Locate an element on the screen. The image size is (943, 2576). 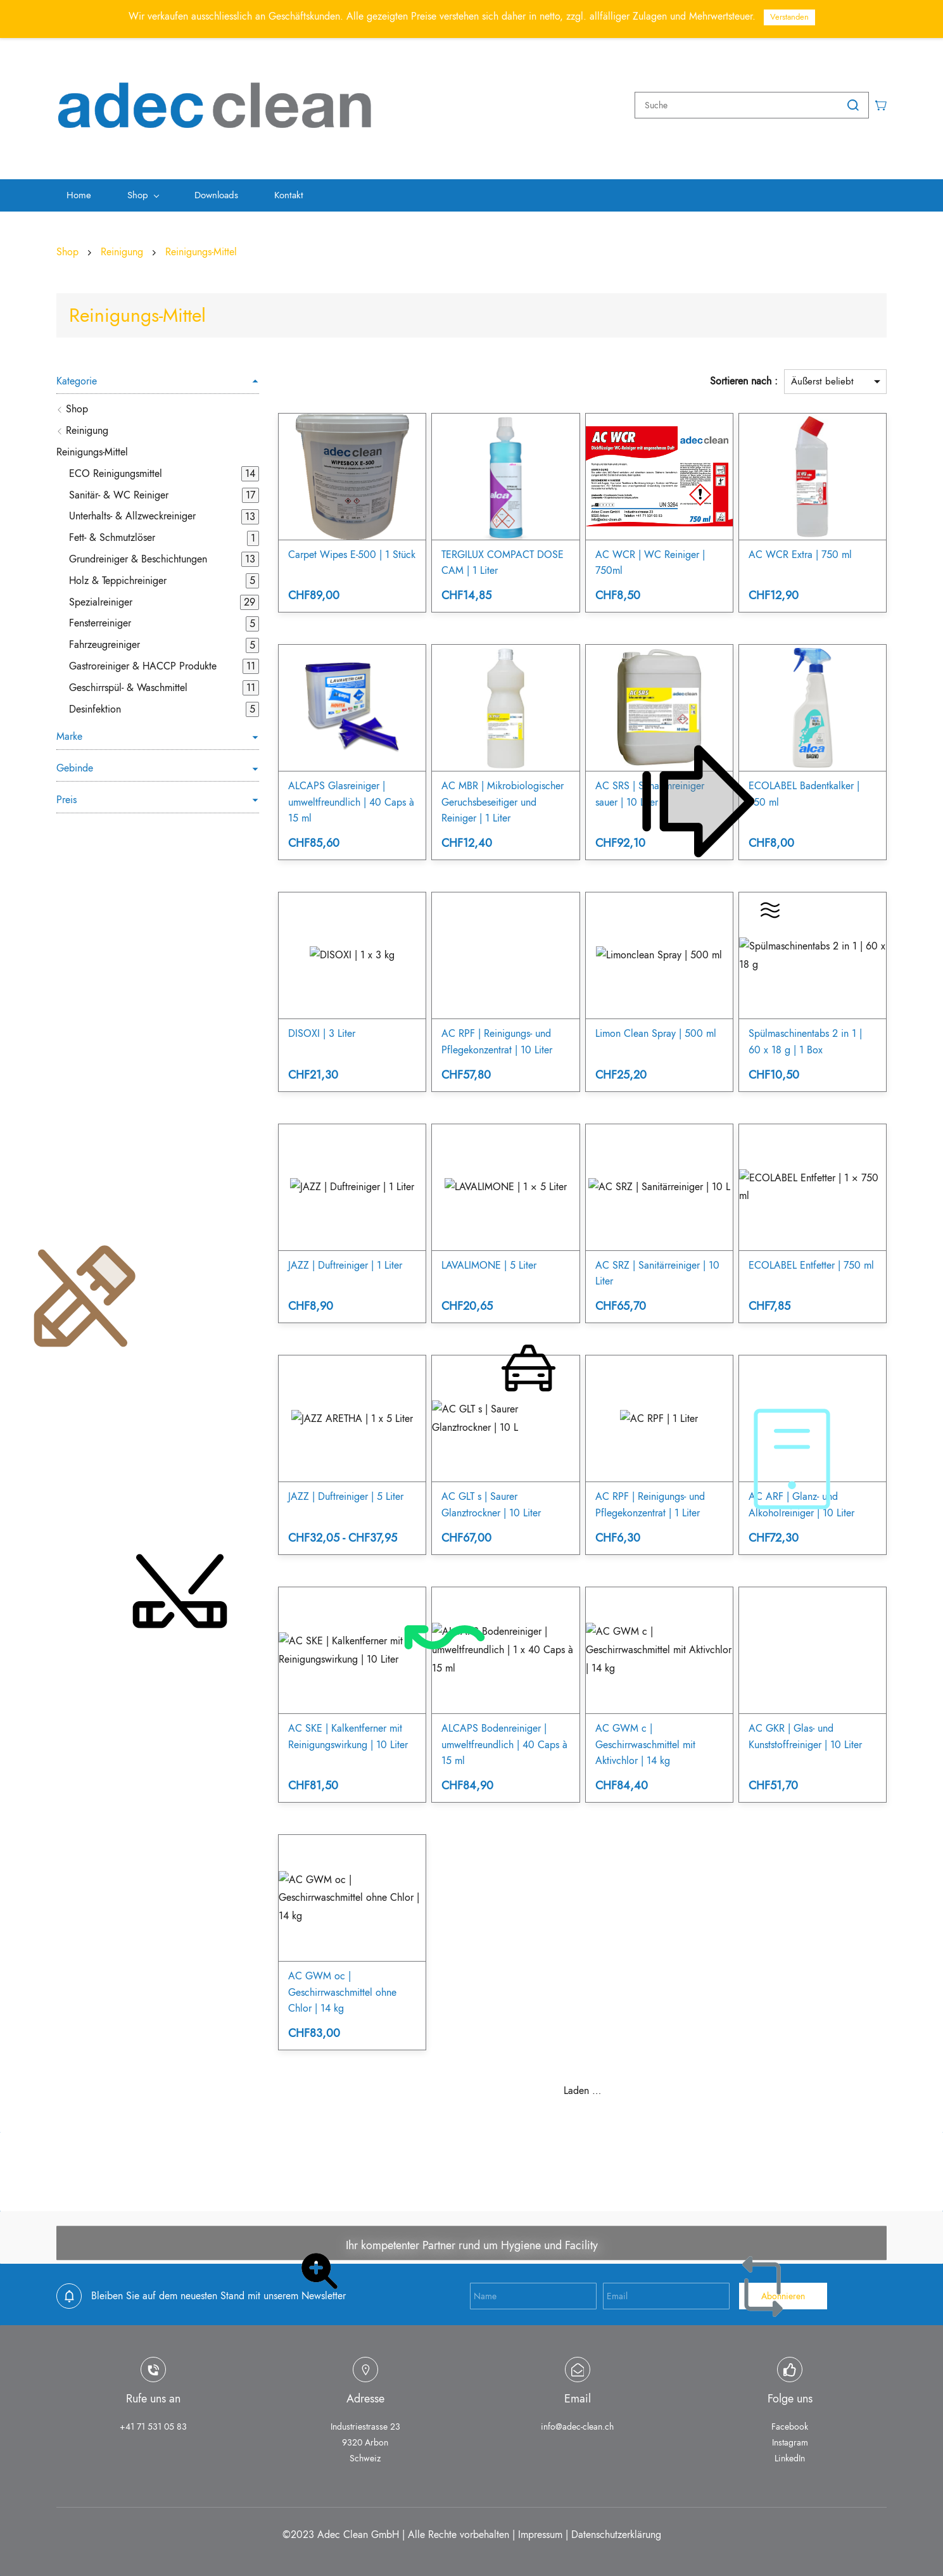
indicates water or aquatic features is located at coordinates (770, 910).